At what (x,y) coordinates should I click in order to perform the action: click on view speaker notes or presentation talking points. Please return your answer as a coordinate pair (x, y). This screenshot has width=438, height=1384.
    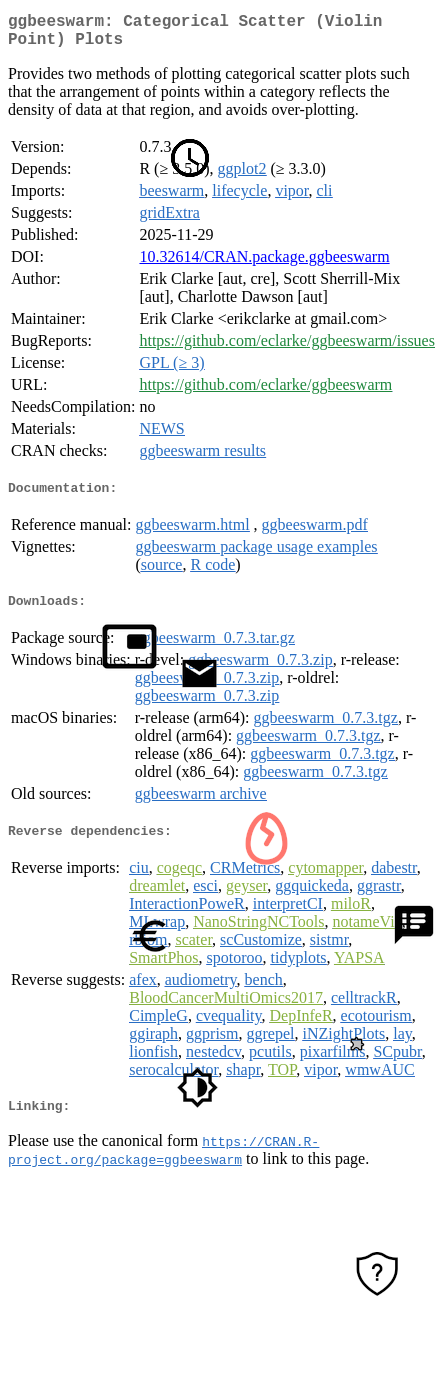
    Looking at the image, I should click on (414, 925).